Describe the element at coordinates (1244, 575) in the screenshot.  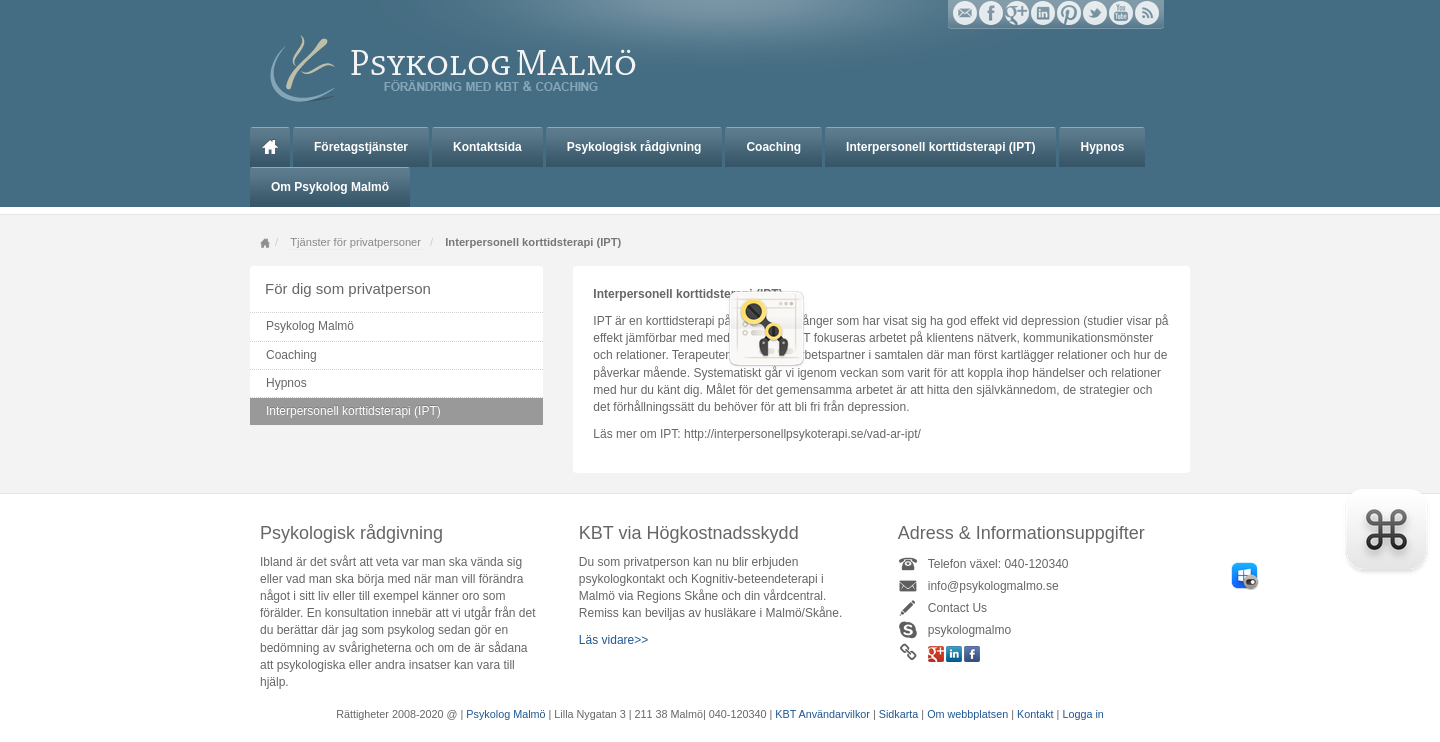
I see `launch winetricks to configure wine settings` at that location.